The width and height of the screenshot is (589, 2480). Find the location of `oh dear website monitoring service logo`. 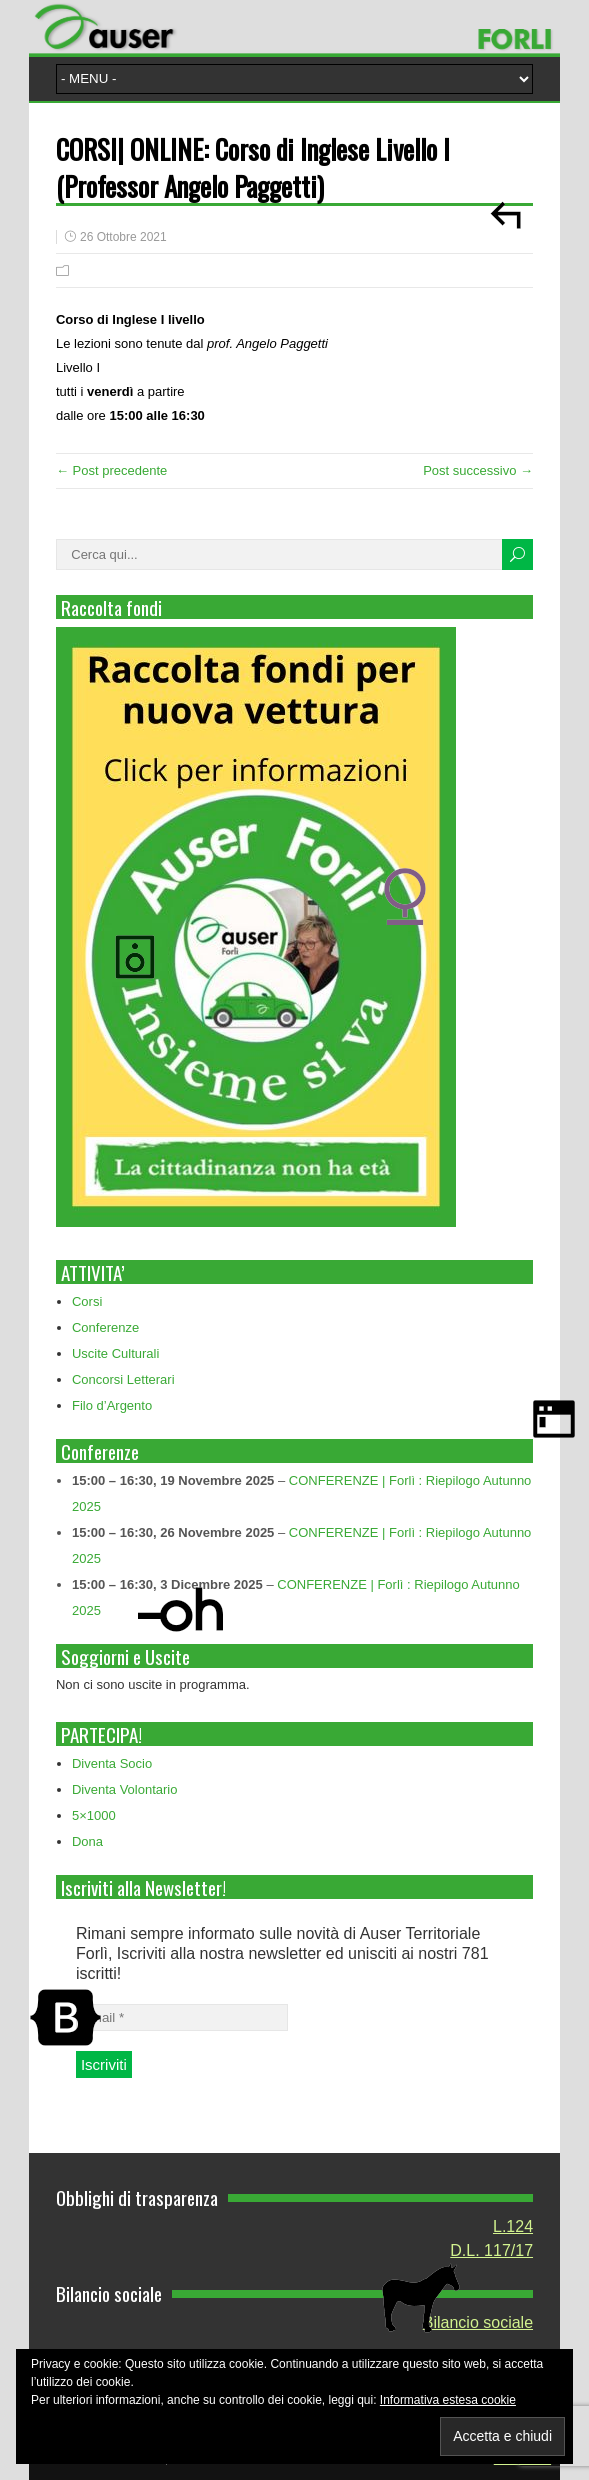

oh dear website monitoring service logo is located at coordinates (180, 1609).